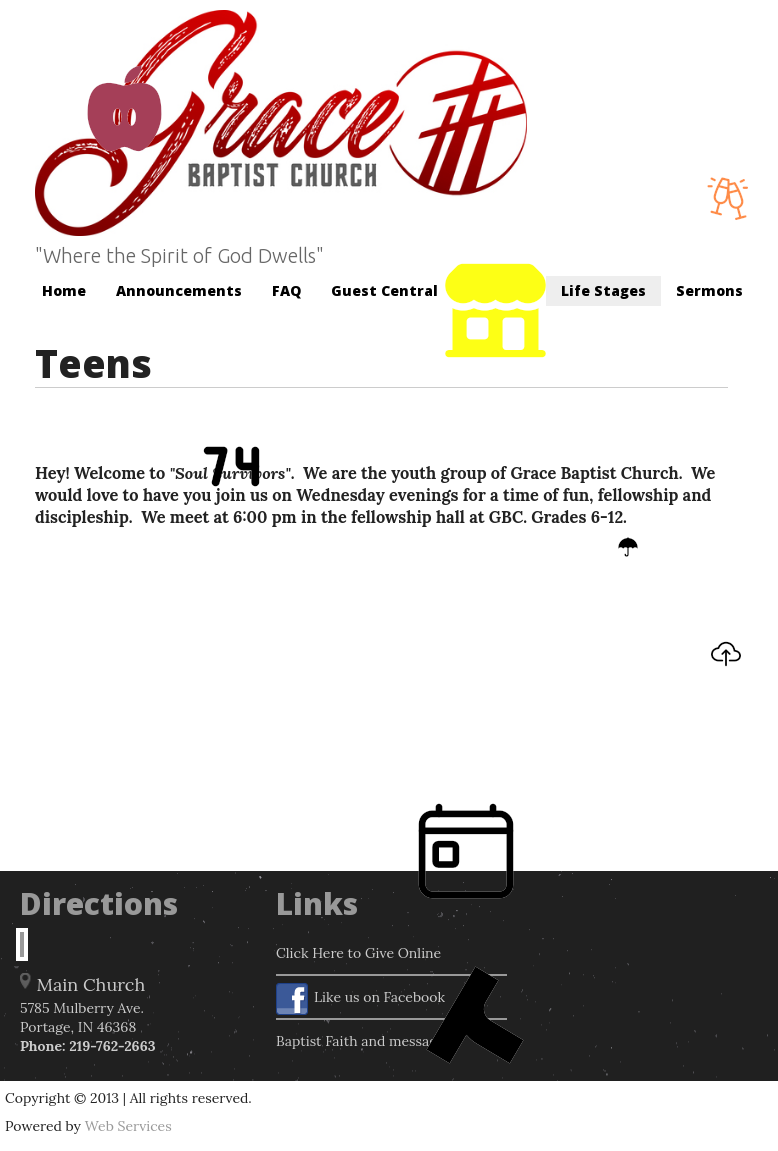 This screenshot has width=778, height=1151. What do you see at coordinates (495, 310) in the screenshot?
I see `view store or shop location` at bounding box center [495, 310].